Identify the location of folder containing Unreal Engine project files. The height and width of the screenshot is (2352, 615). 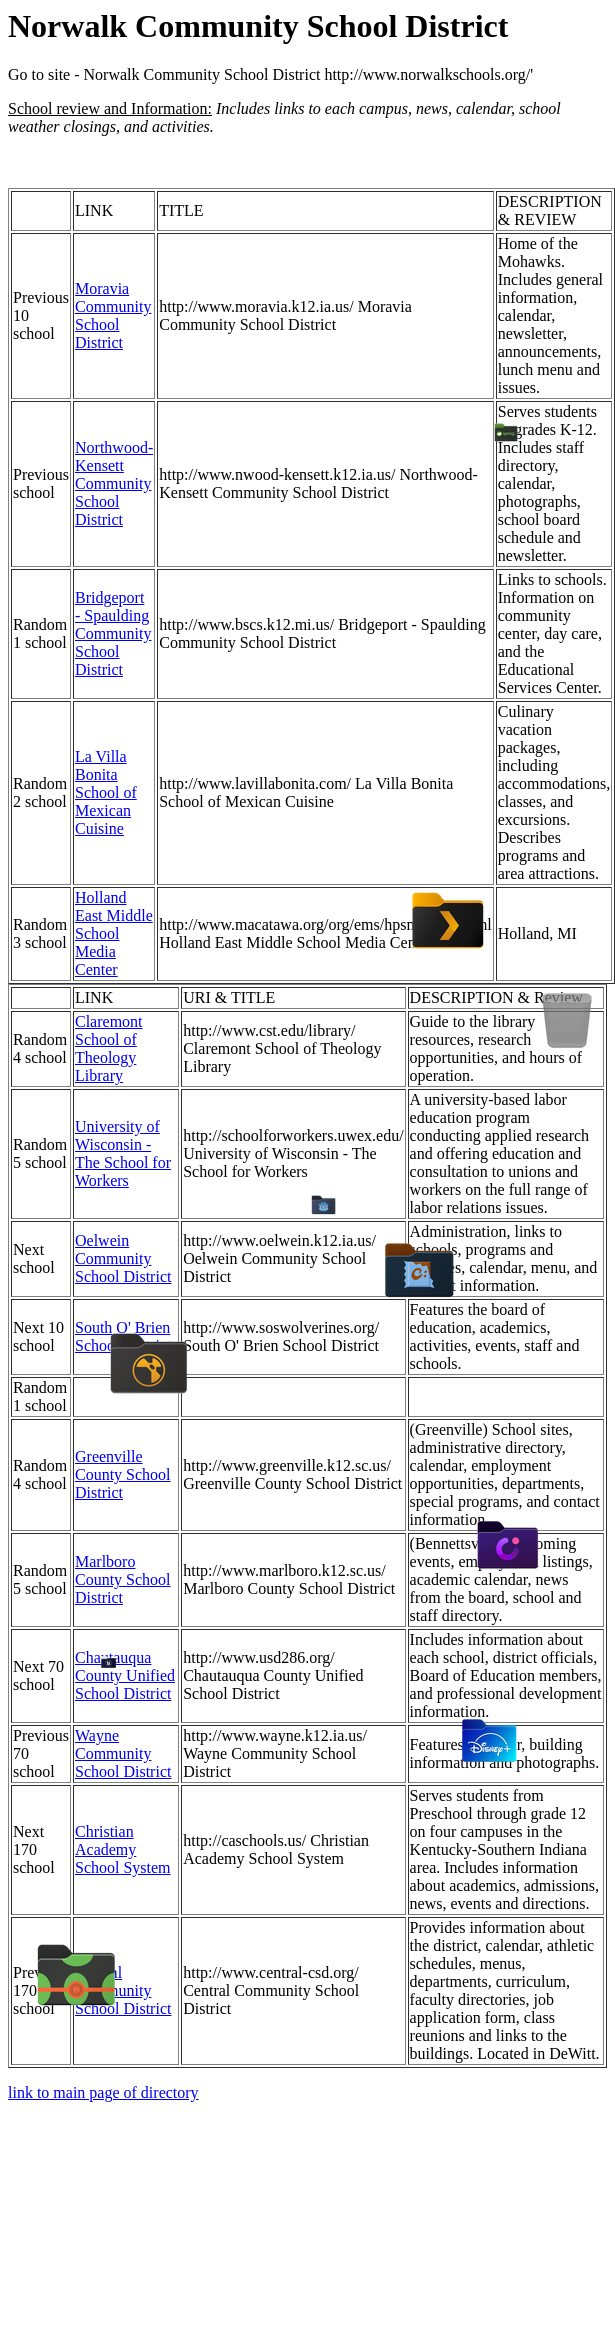
(108, 1662).